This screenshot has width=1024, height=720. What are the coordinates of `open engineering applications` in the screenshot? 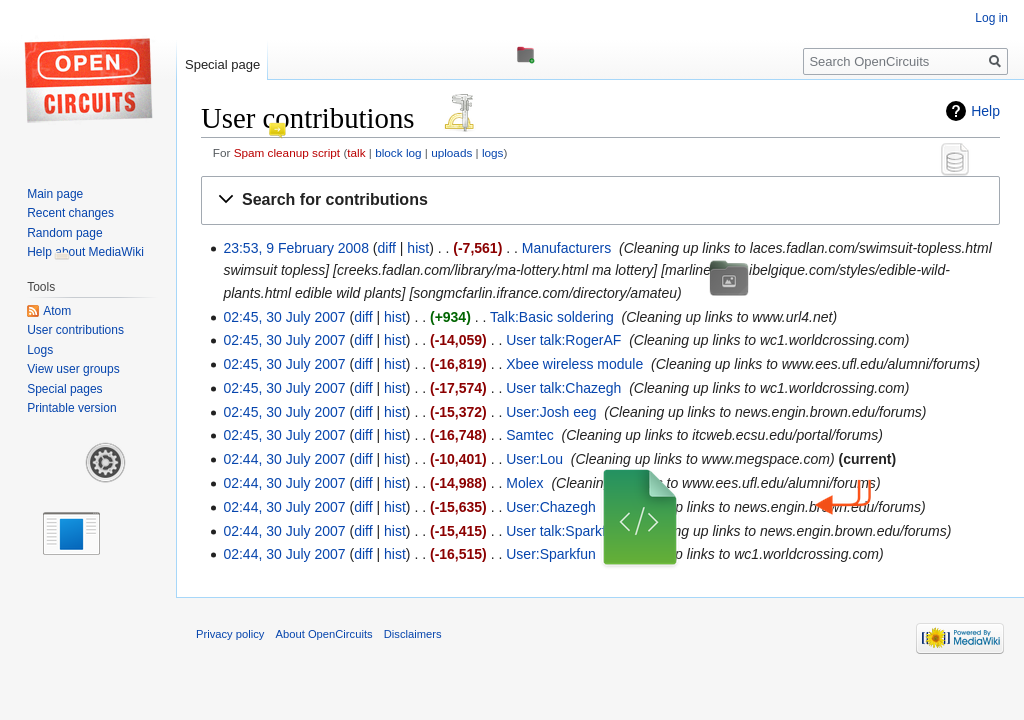 It's located at (460, 113).